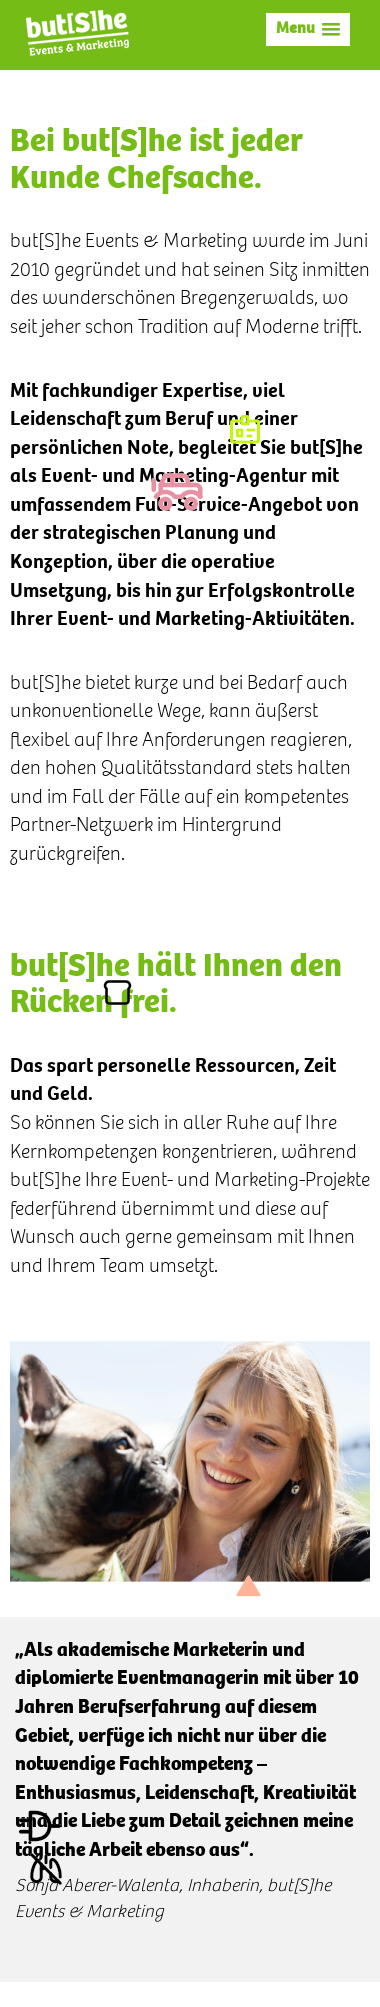 The height and width of the screenshot is (2007, 380). What do you see at coordinates (46, 1869) in the screenshot?
I see `indicates respiratory function disabled or unavailable` at bounding box center [46, 1869].